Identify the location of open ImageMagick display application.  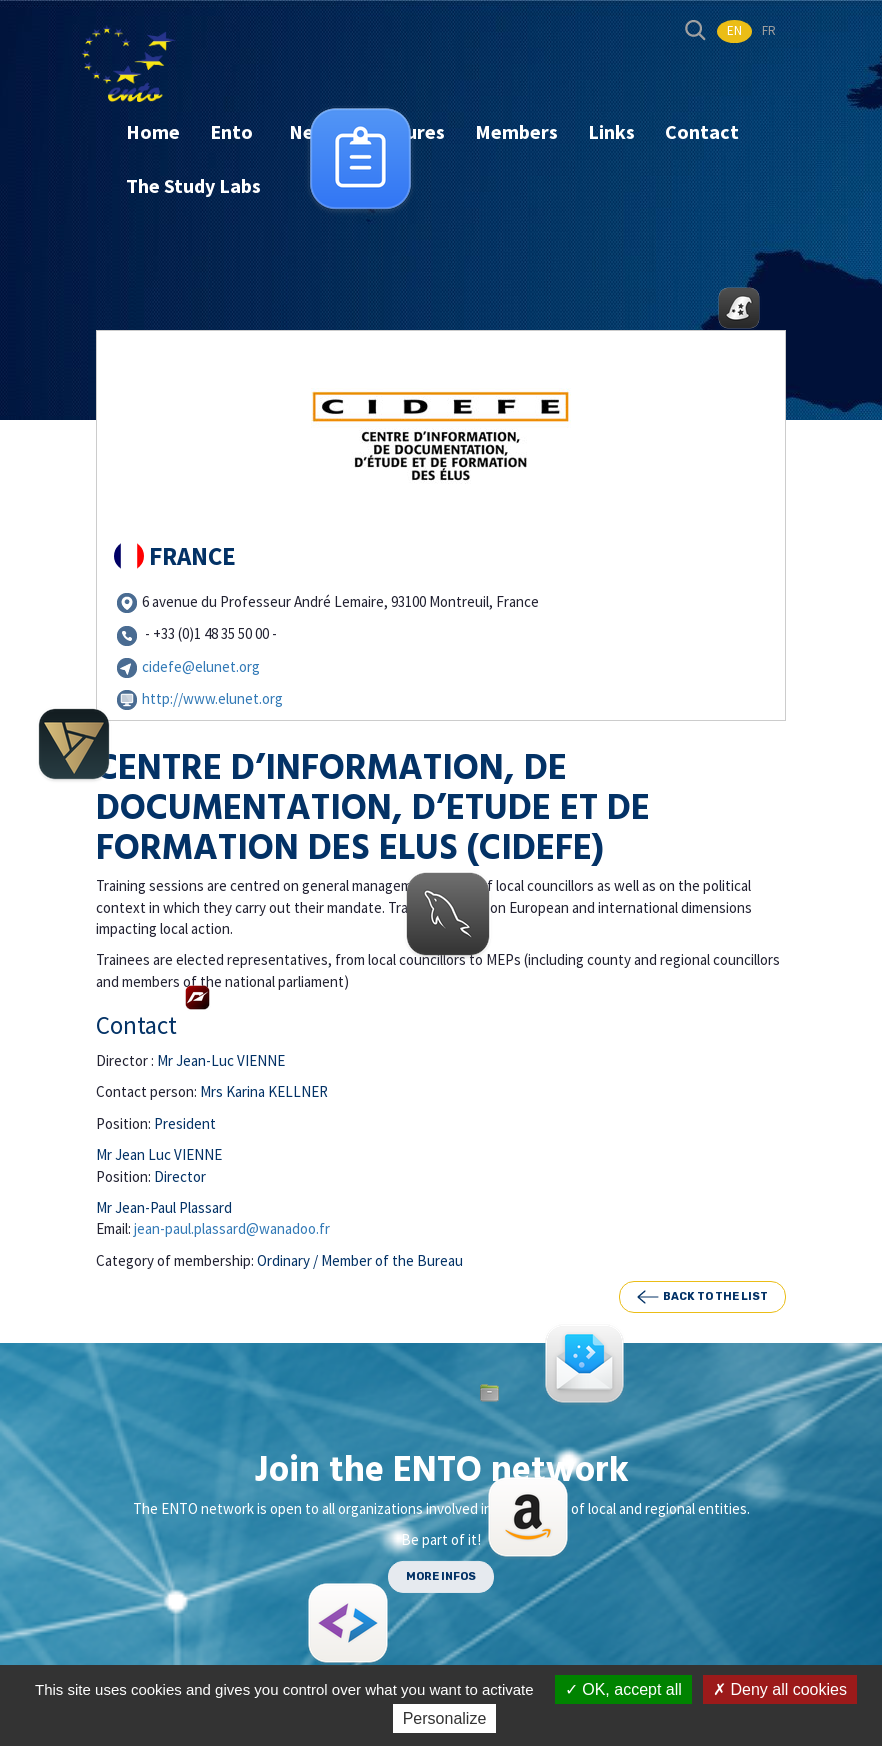
(739, 308).